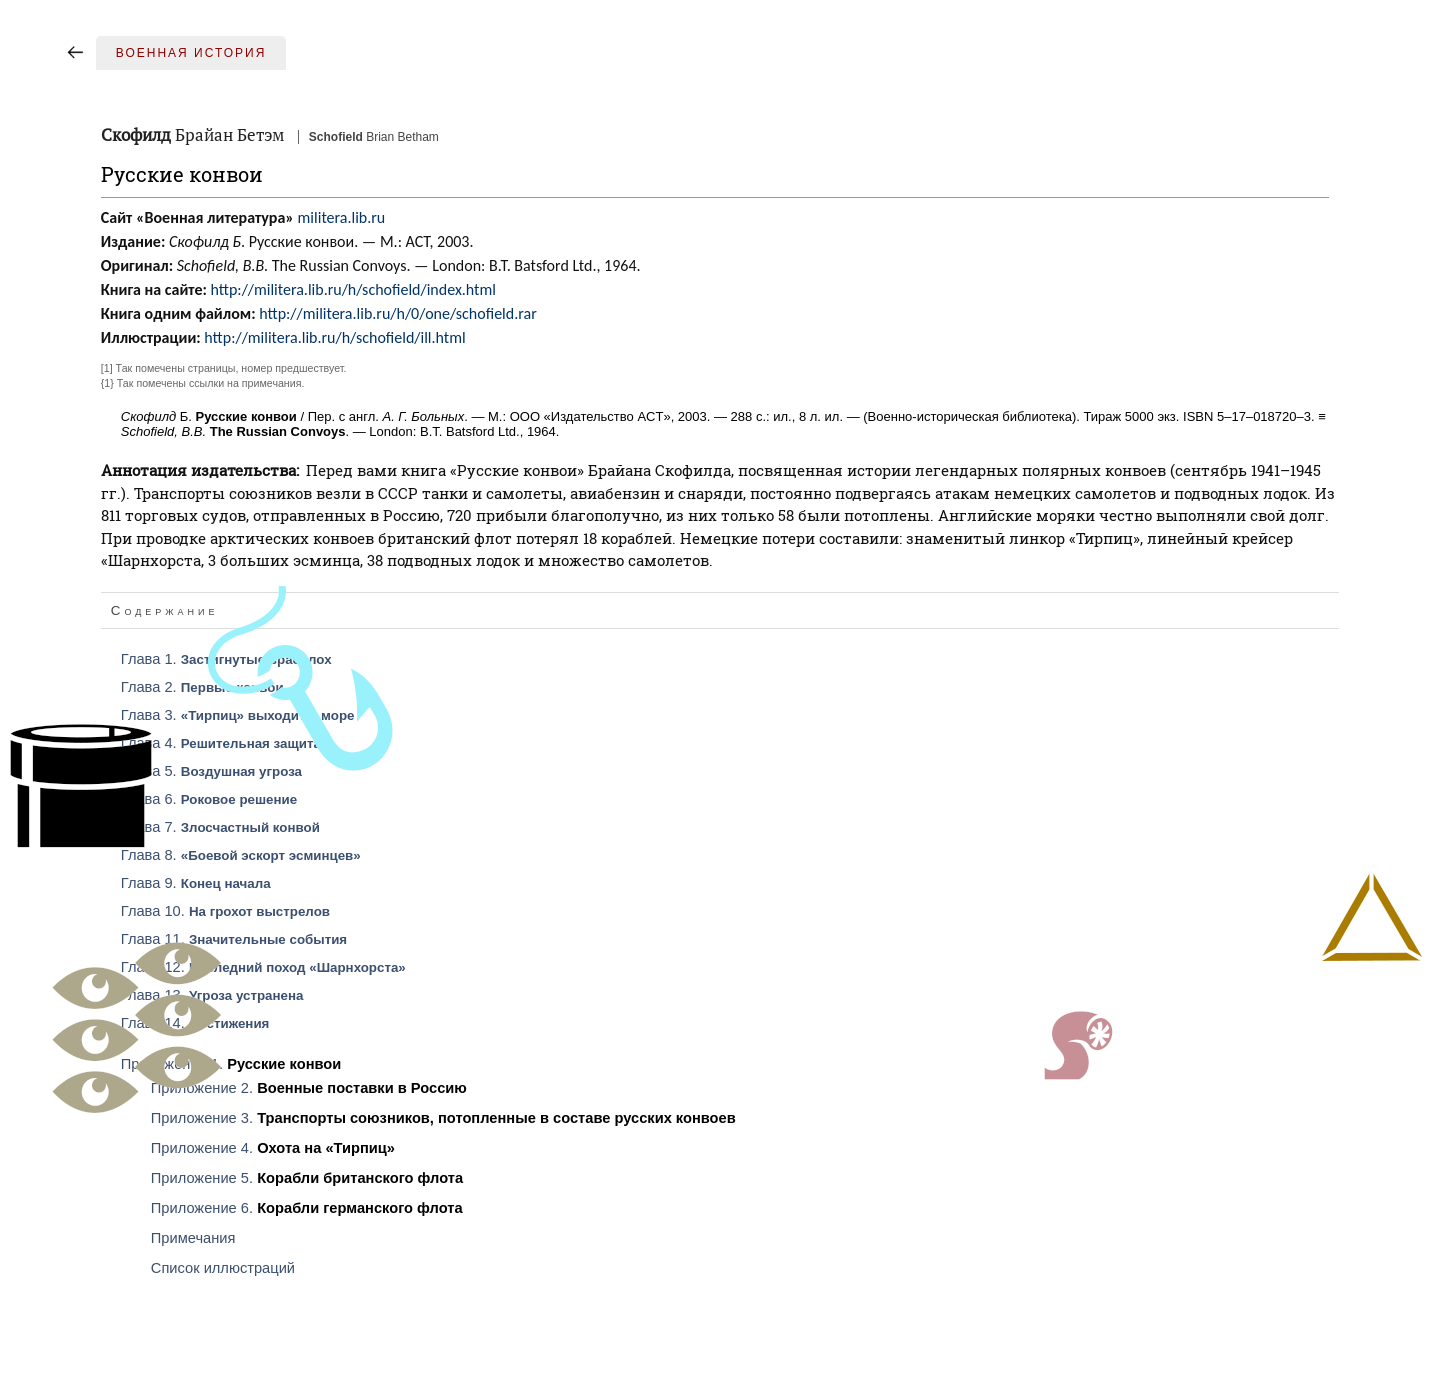 The width and height of the screenshot is (1440, 1375). Describe the element at coordinates (1371, 915) in the screenshot. I see `set target or objective marker` at that location.